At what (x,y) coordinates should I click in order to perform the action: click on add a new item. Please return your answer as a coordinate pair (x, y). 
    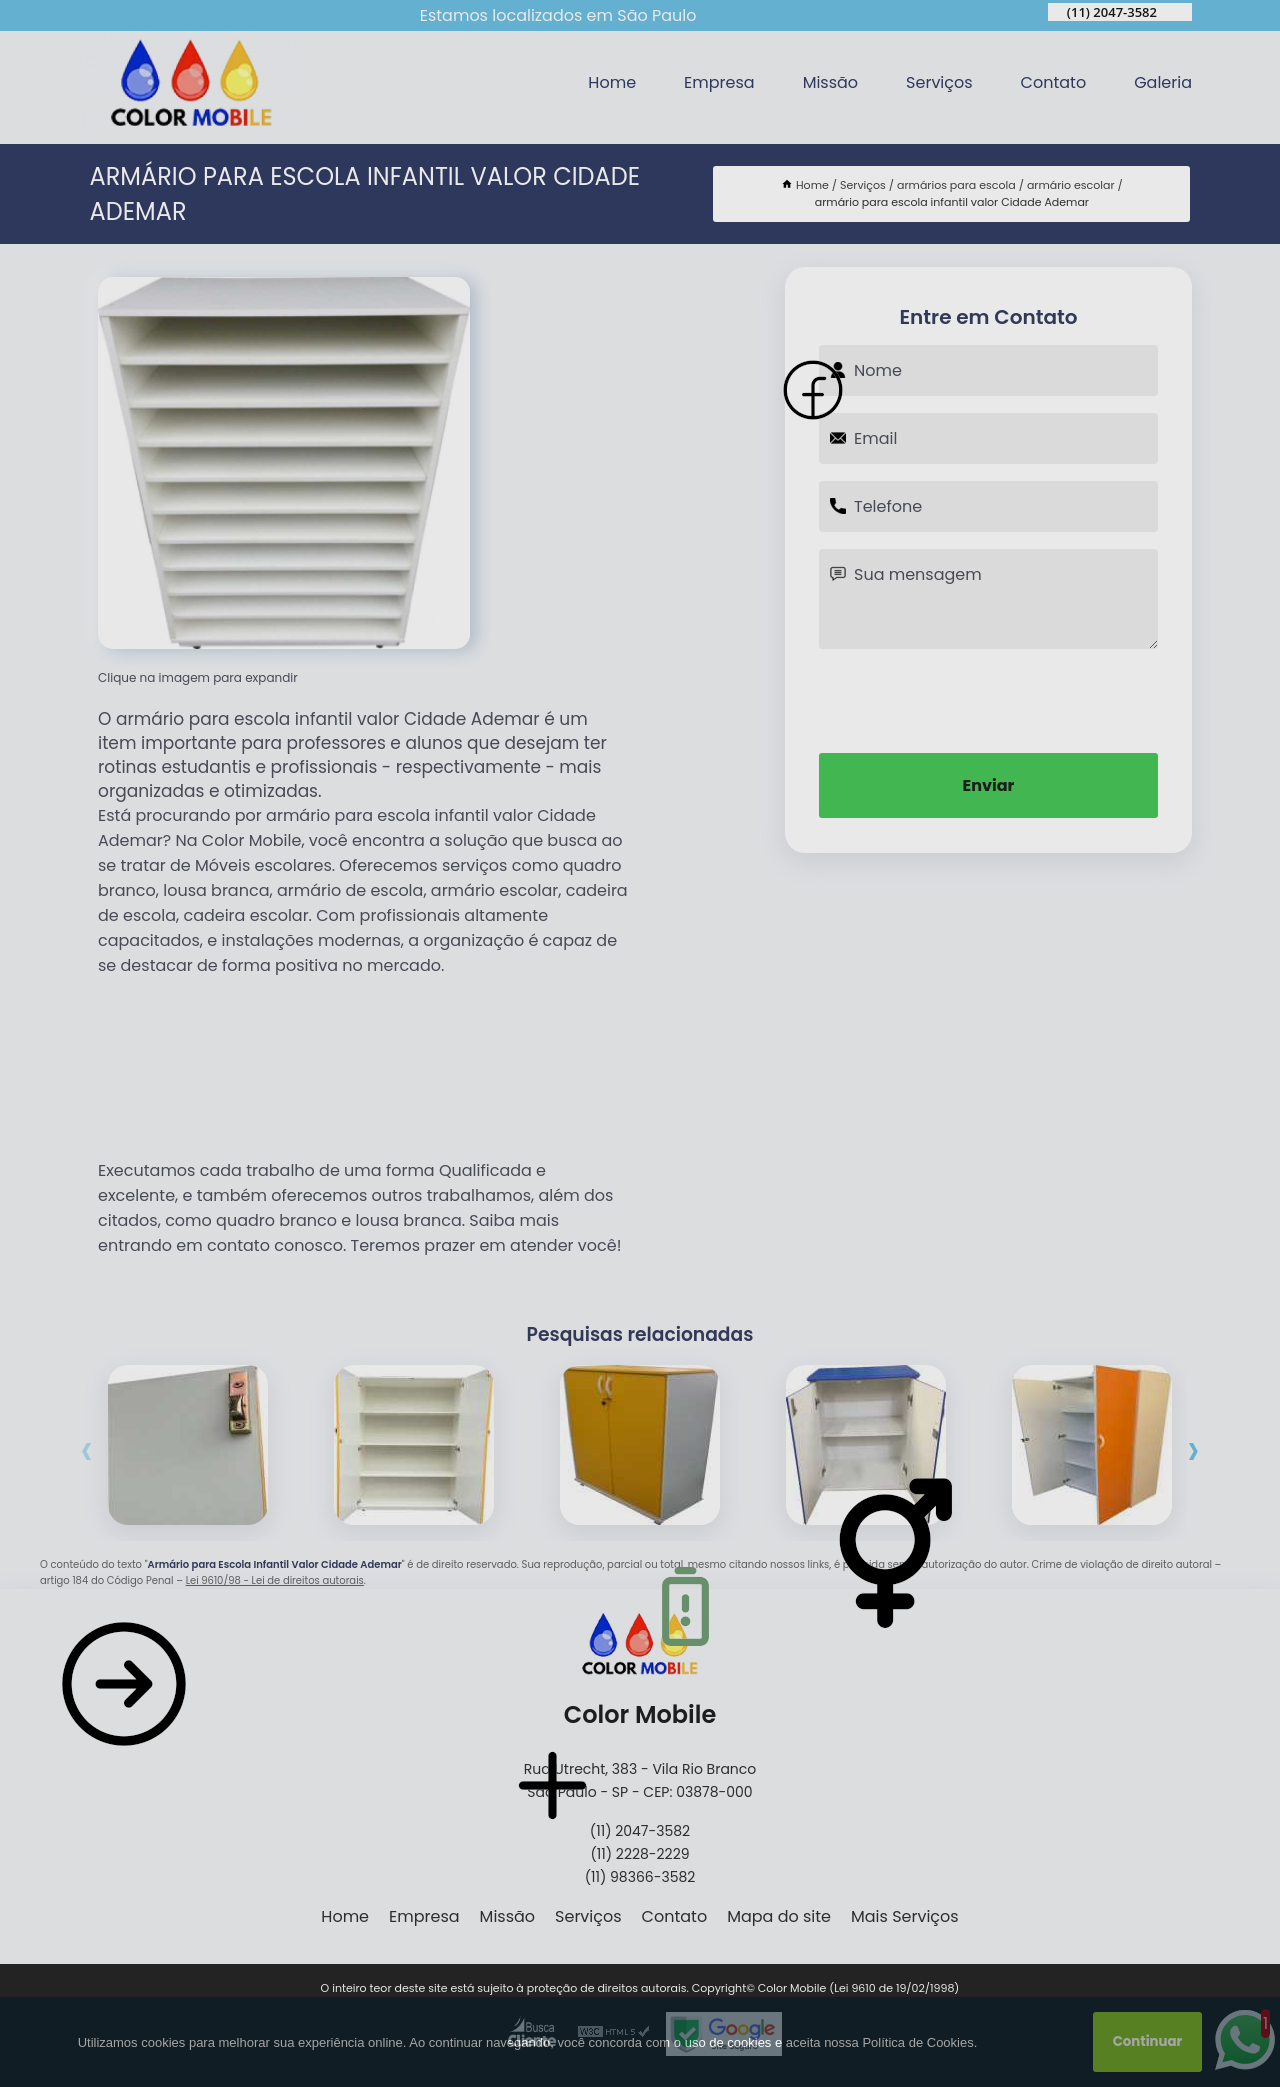
    Looking at the image, I should click on (552, 1785).